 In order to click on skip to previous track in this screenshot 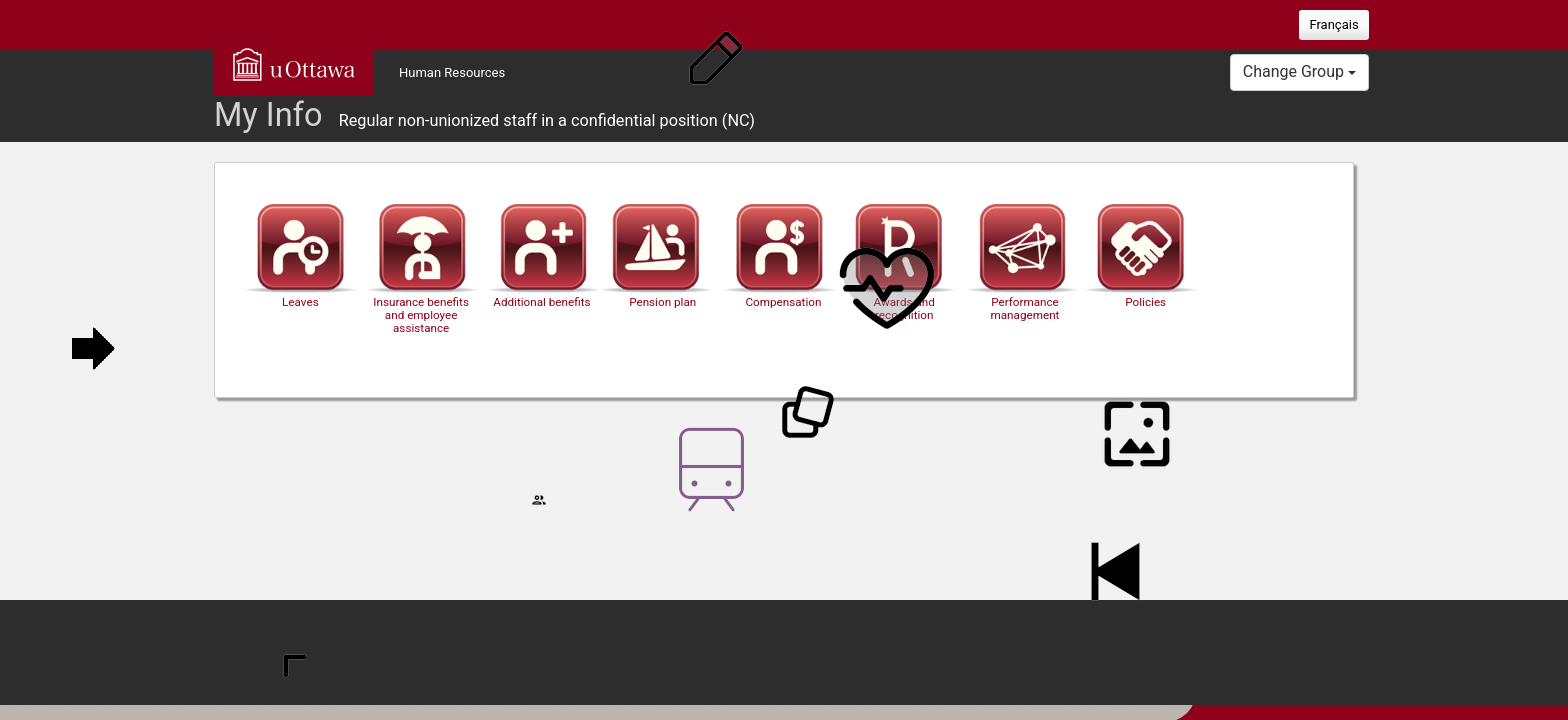, I will do `click(1115, 571)`.